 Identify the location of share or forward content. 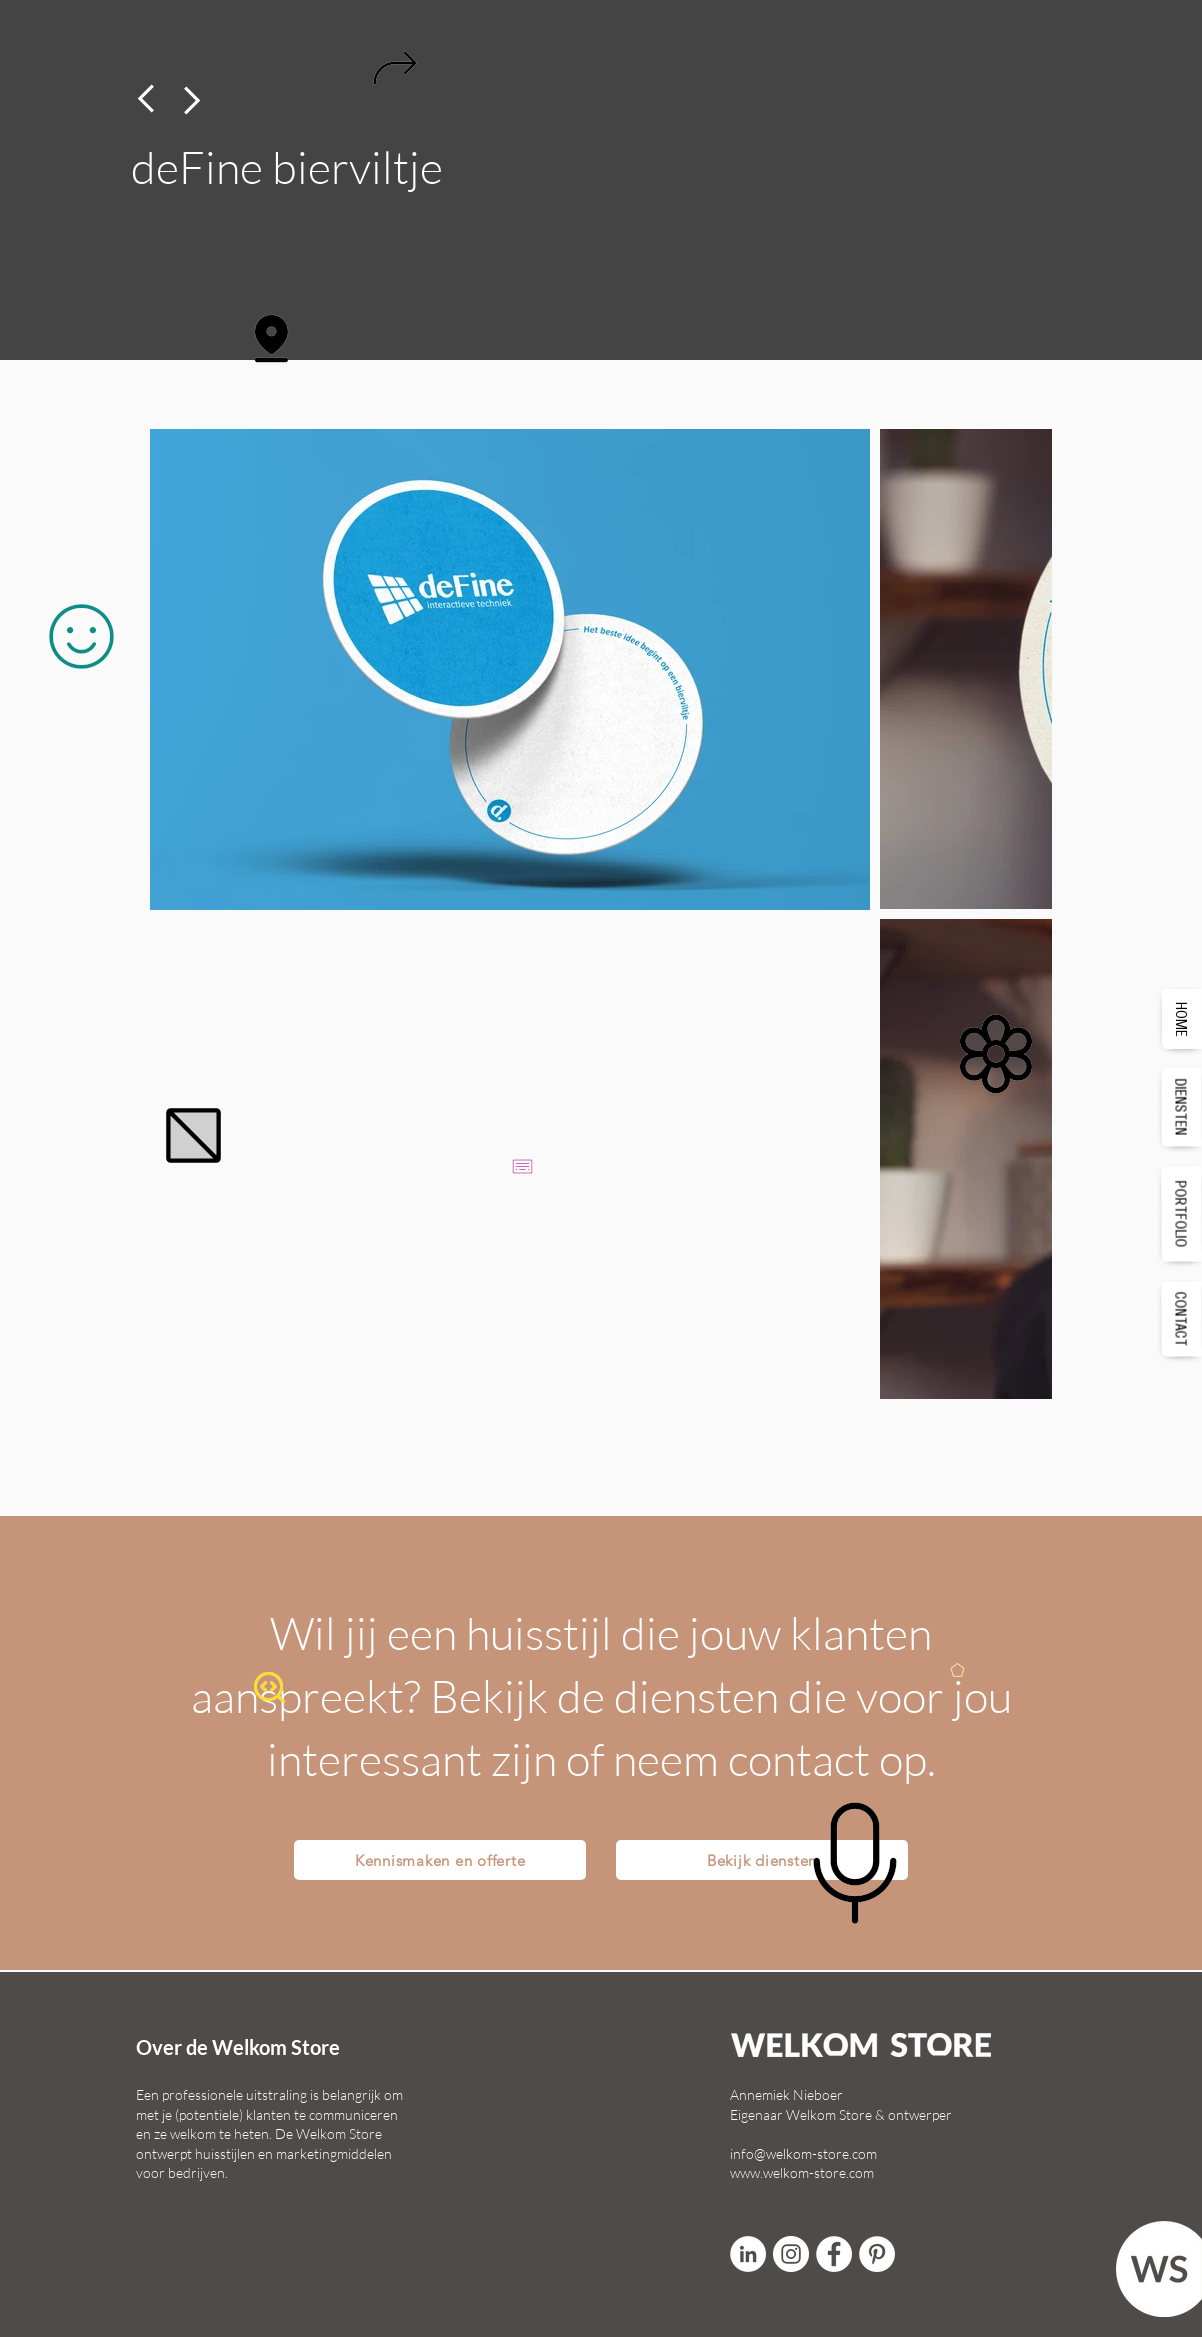
(395, 68).